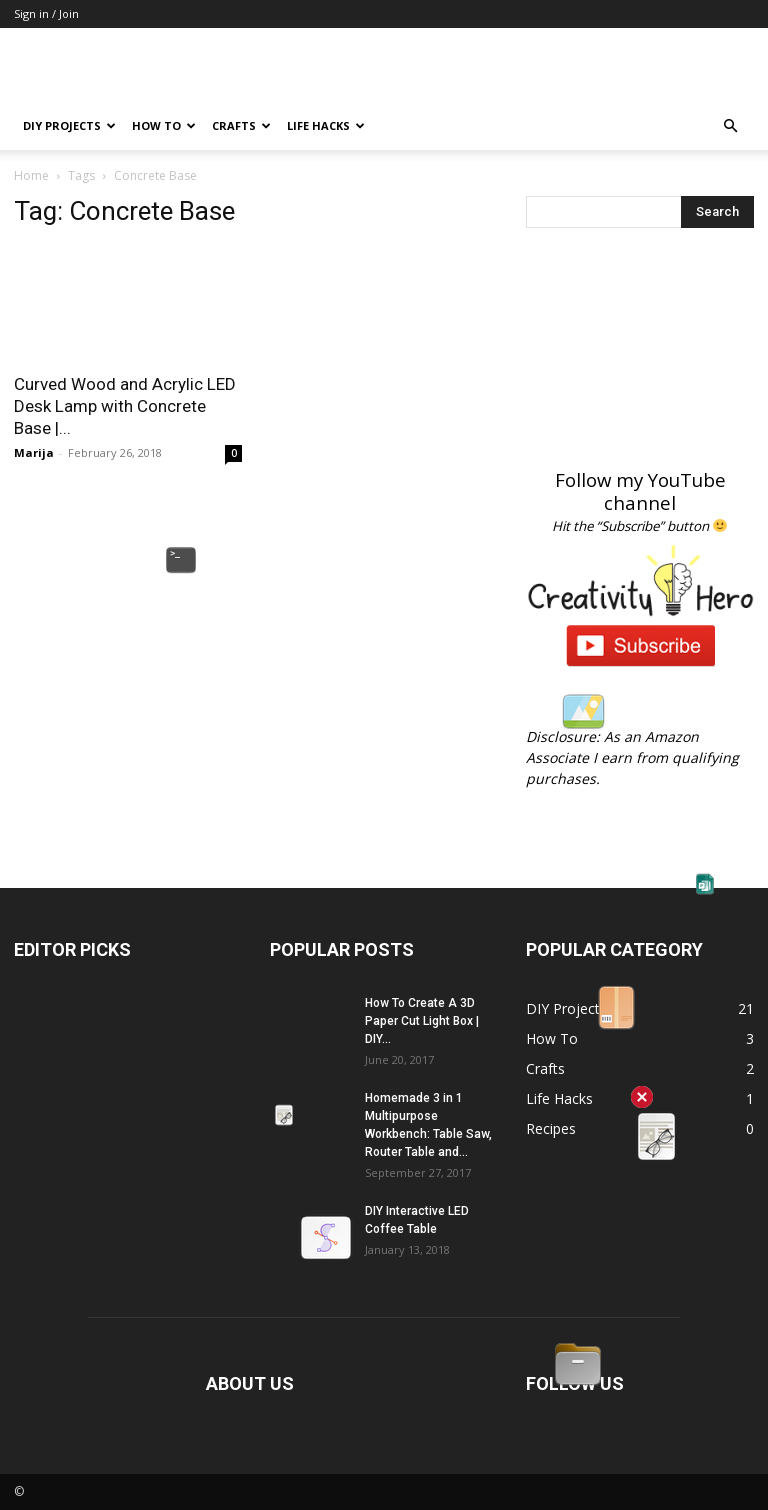 The width and height of the screenshot is (768, 1510). What do you see at coordinates (181, 560) in the screenshot?
I see `open the terminal application` at bounding box center [181, 560].